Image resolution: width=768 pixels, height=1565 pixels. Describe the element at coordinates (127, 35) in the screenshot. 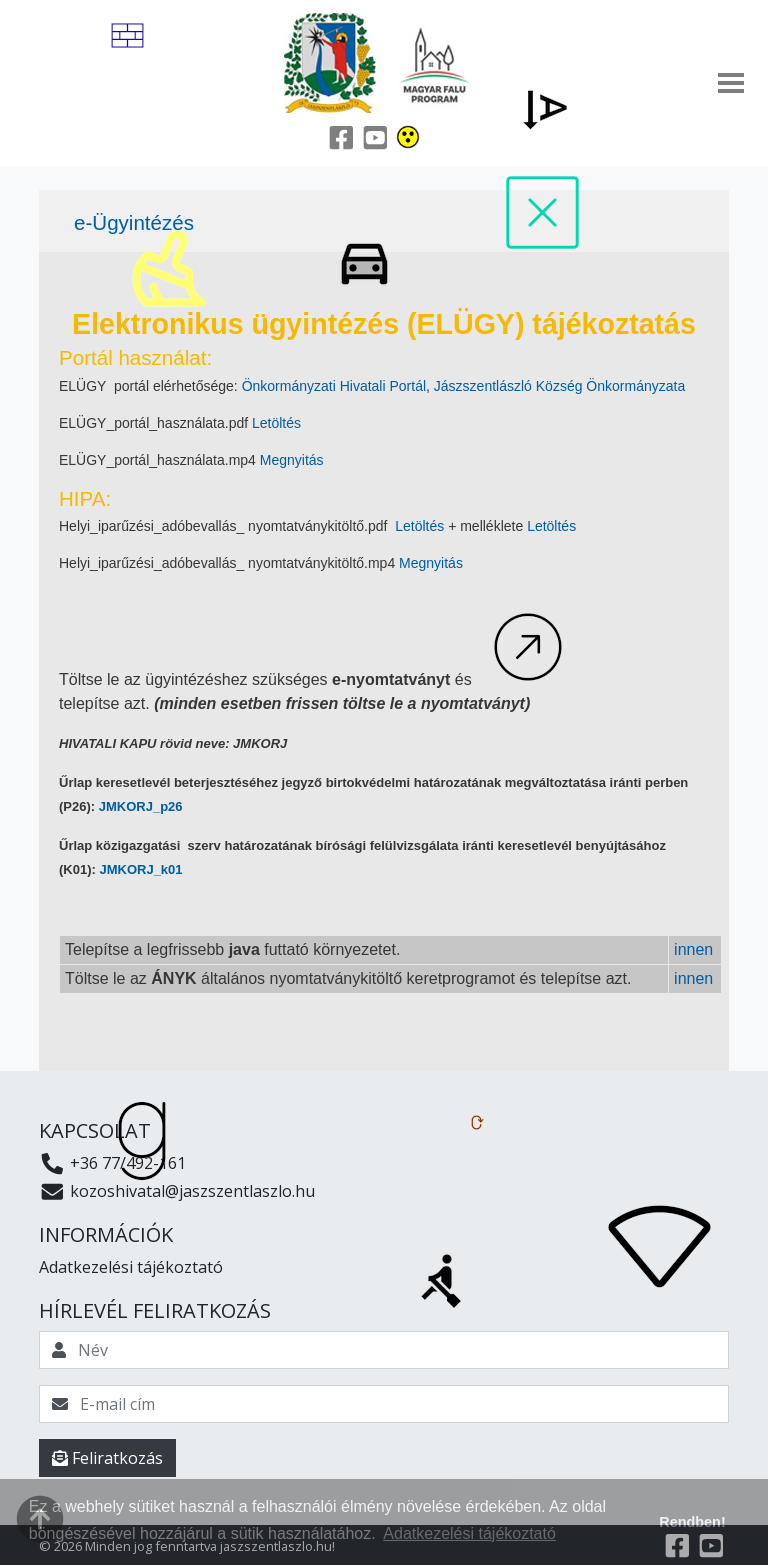

I see `view or edit wall layout` at that location.